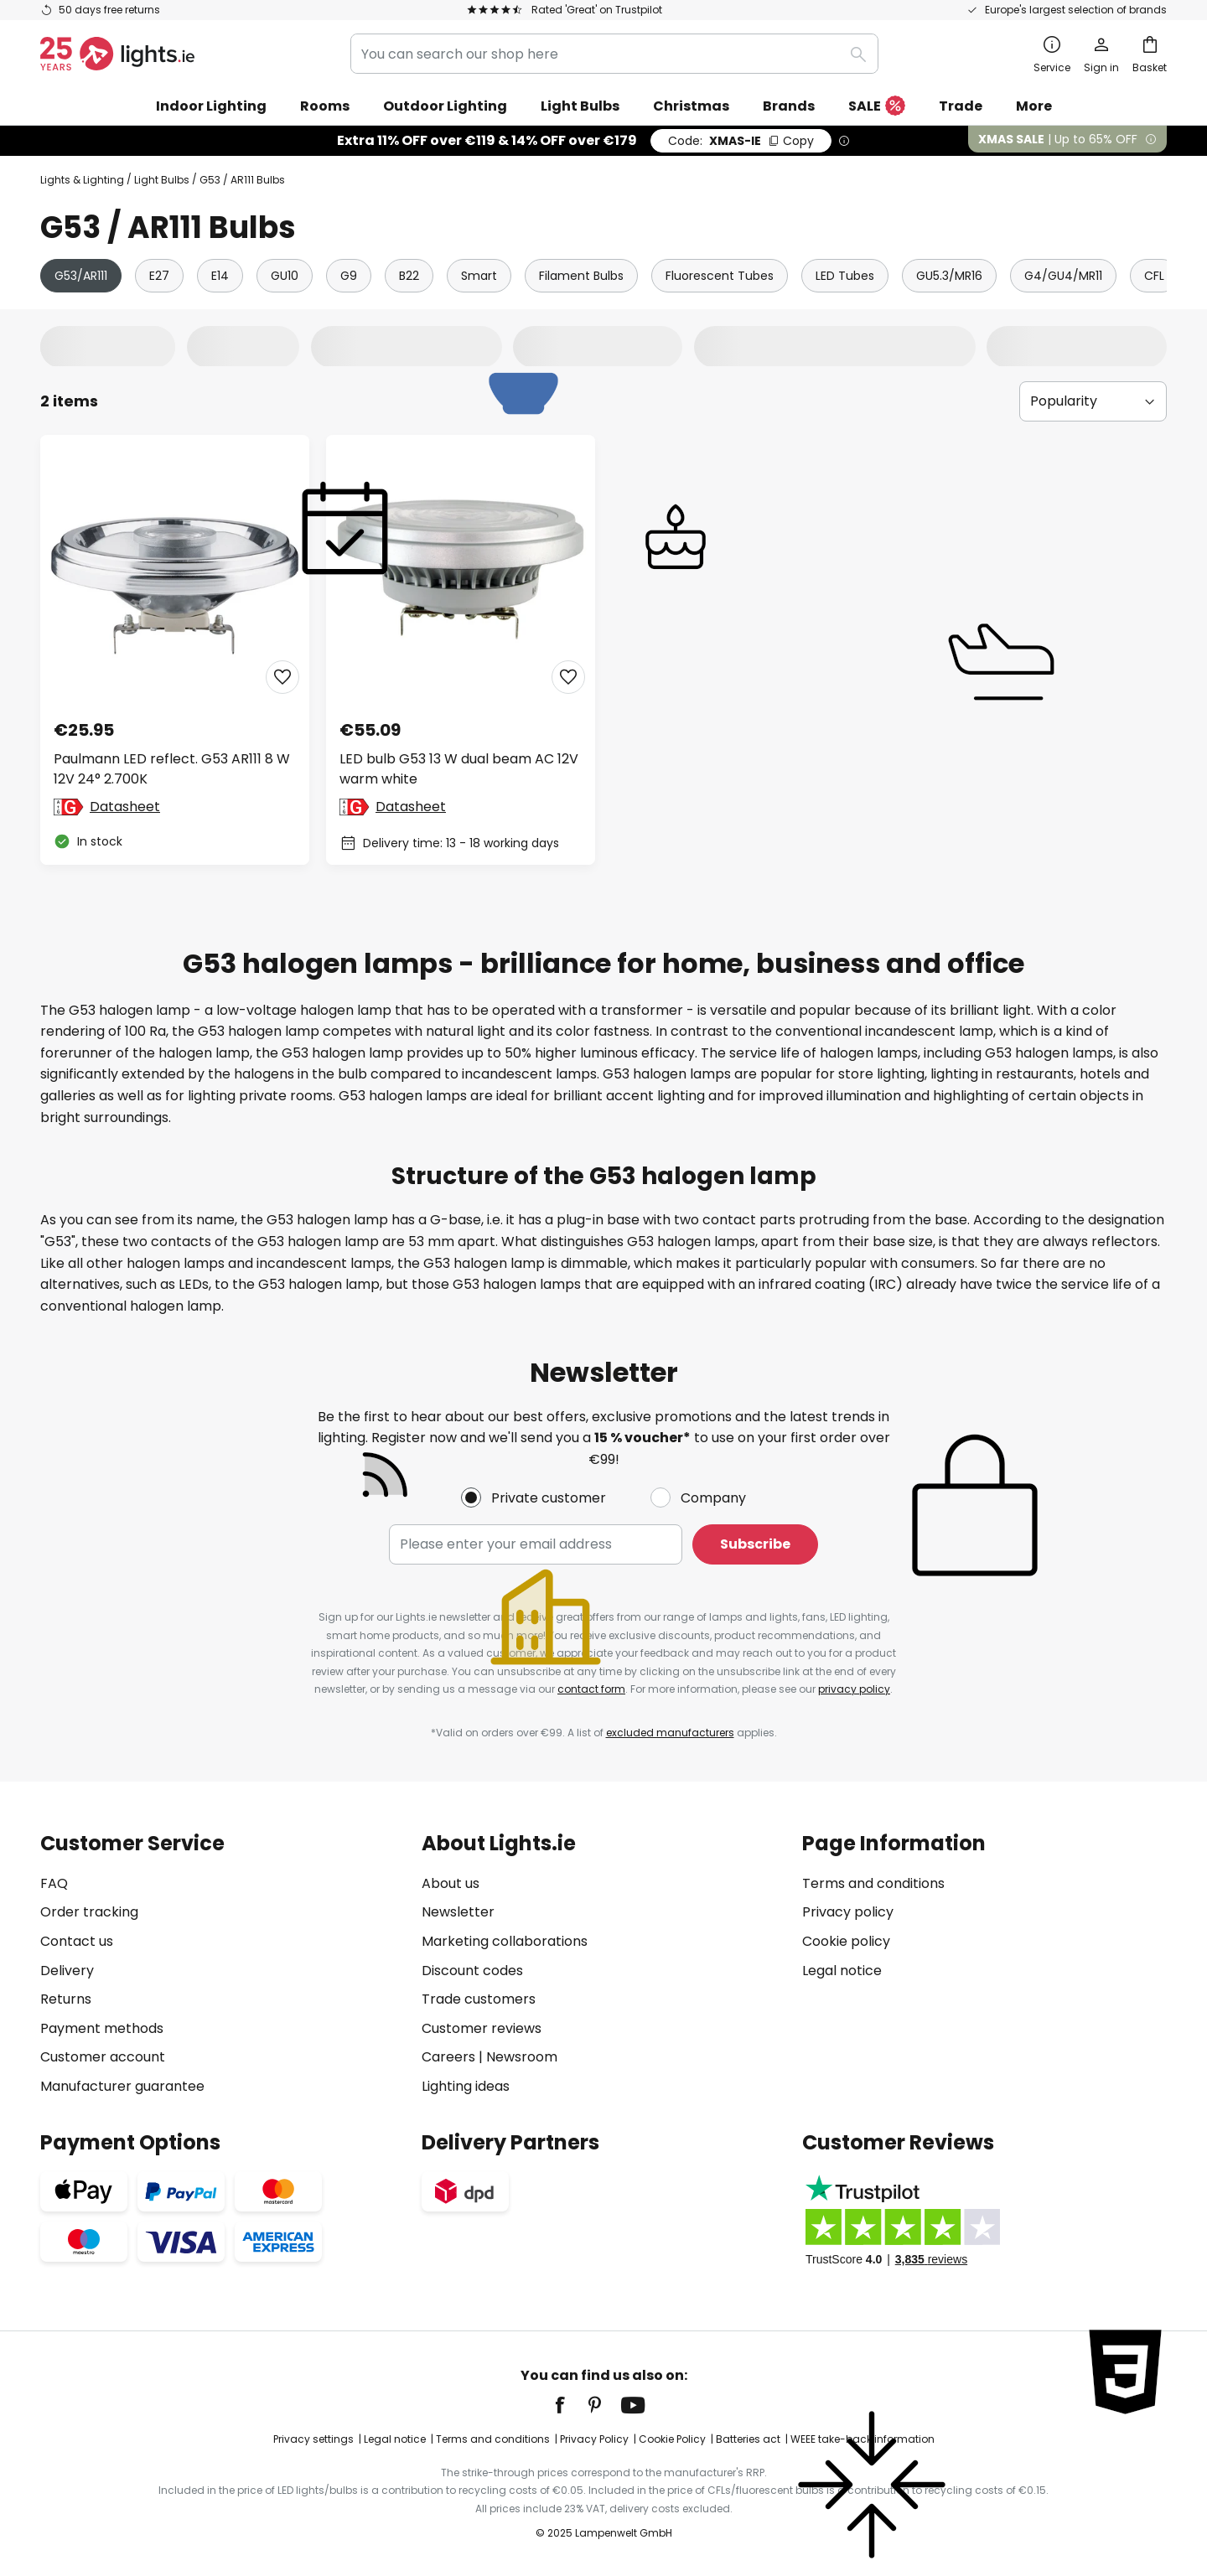  I want to click on lock or secure this item, so click(975, 1513).